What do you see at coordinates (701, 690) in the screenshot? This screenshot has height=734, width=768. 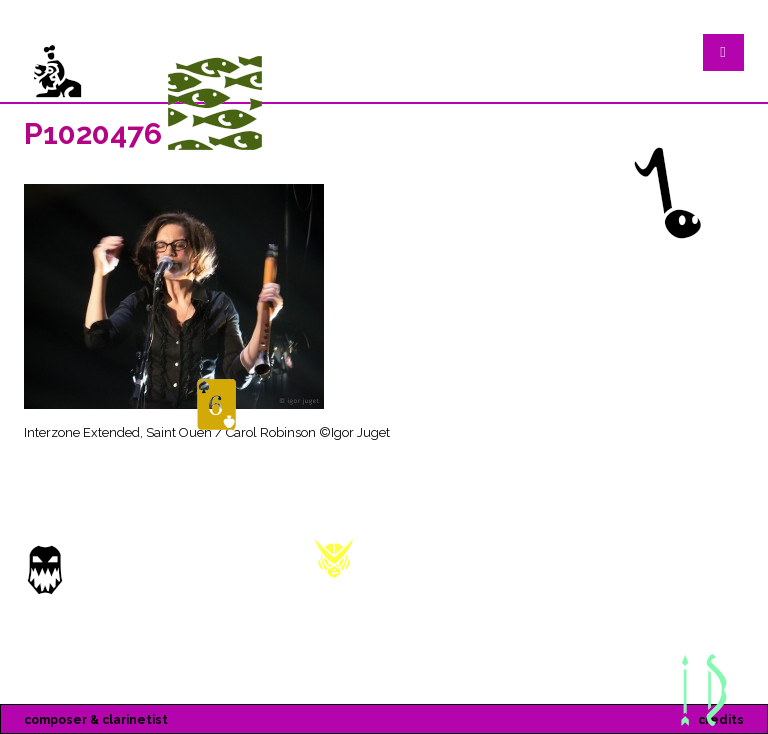 I see `access archery or ranged combat skills` at bounding box center [701, 690].